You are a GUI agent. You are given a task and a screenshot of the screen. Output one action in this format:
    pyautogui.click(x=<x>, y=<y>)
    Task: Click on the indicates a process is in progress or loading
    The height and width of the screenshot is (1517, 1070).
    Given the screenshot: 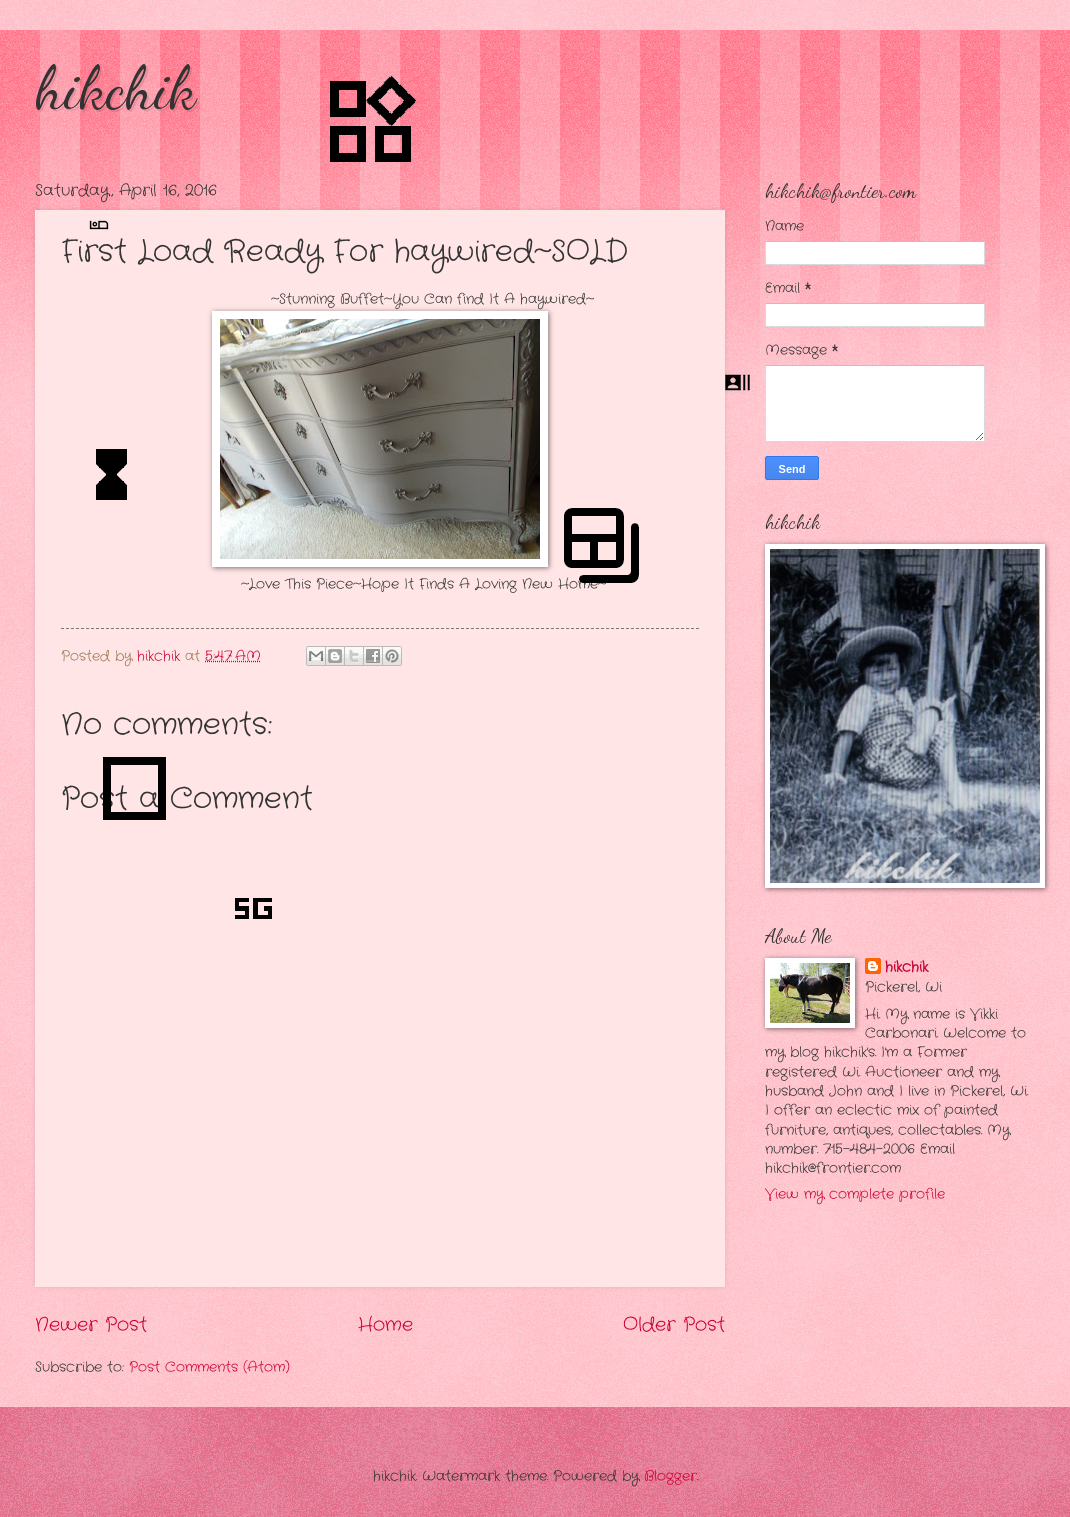 What is the action you would take?
    pyautogui.click(x=111, y=474)
    